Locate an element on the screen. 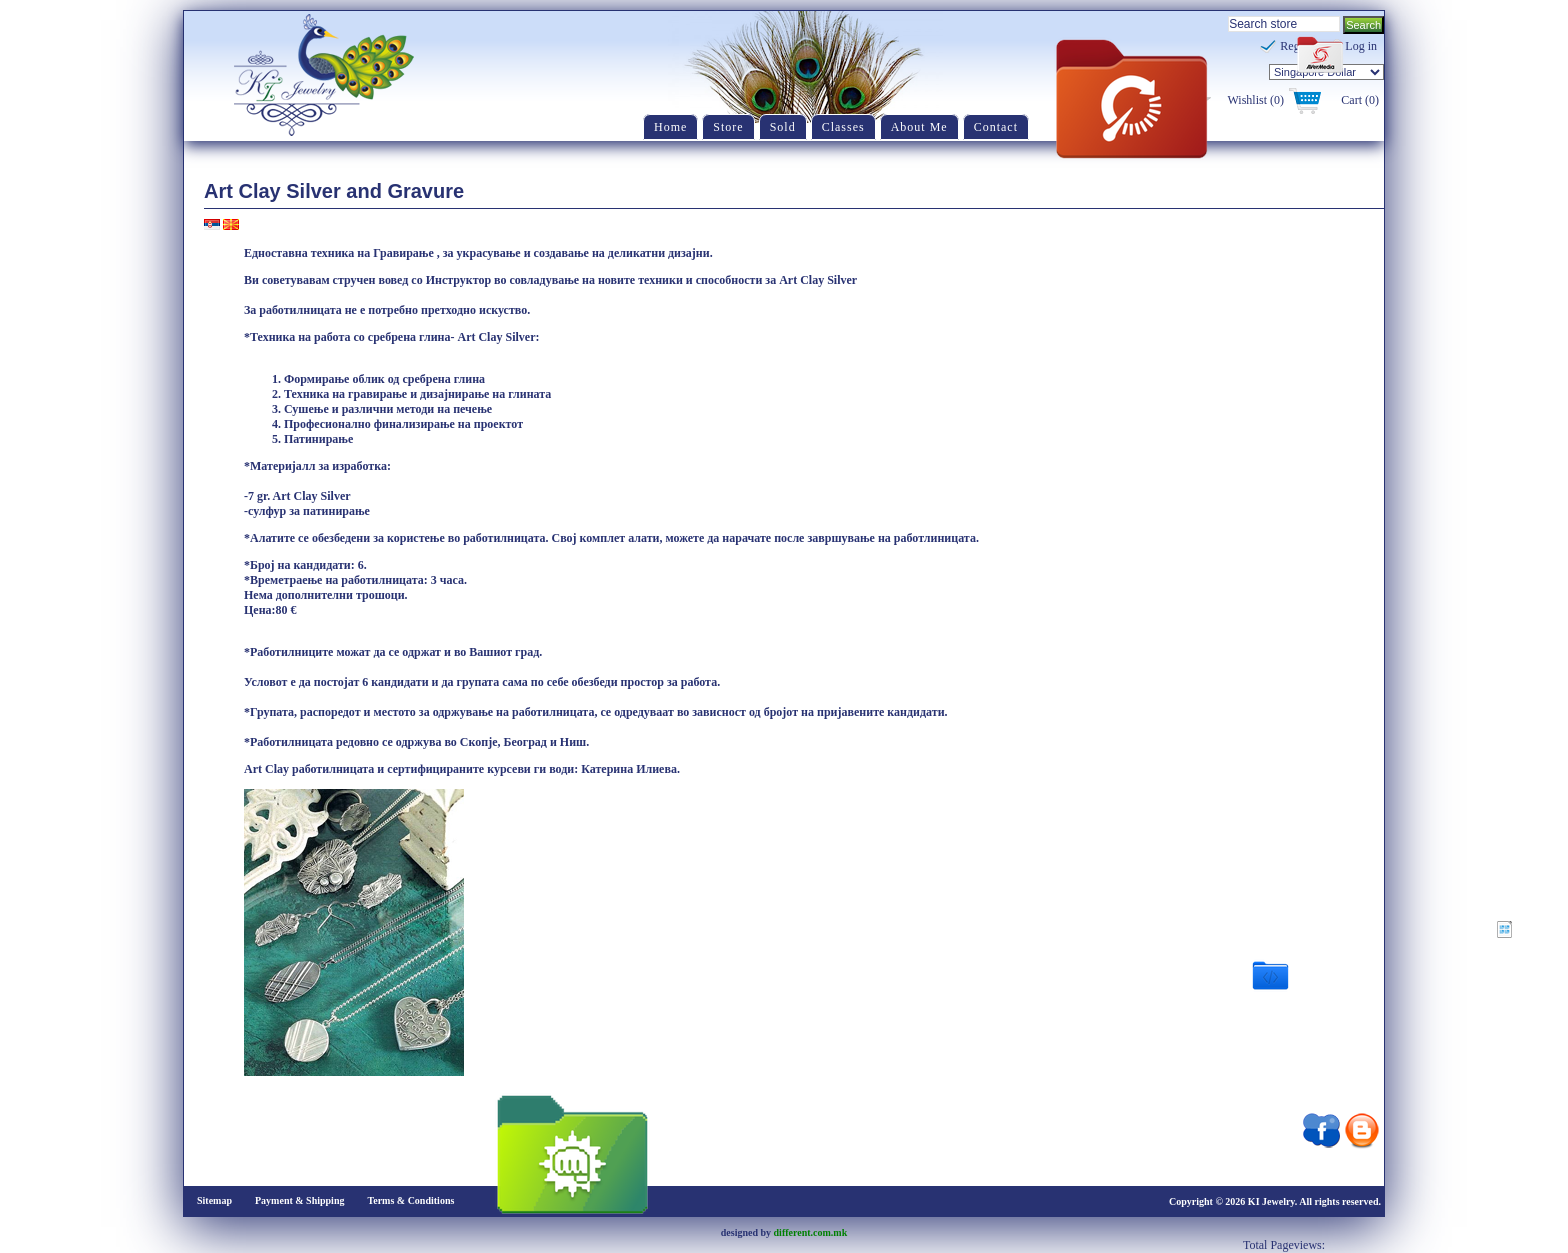 The height and width of the screenshot is (1253, 1568). open amd storemi application folder is located at coordinates (1131, 103).